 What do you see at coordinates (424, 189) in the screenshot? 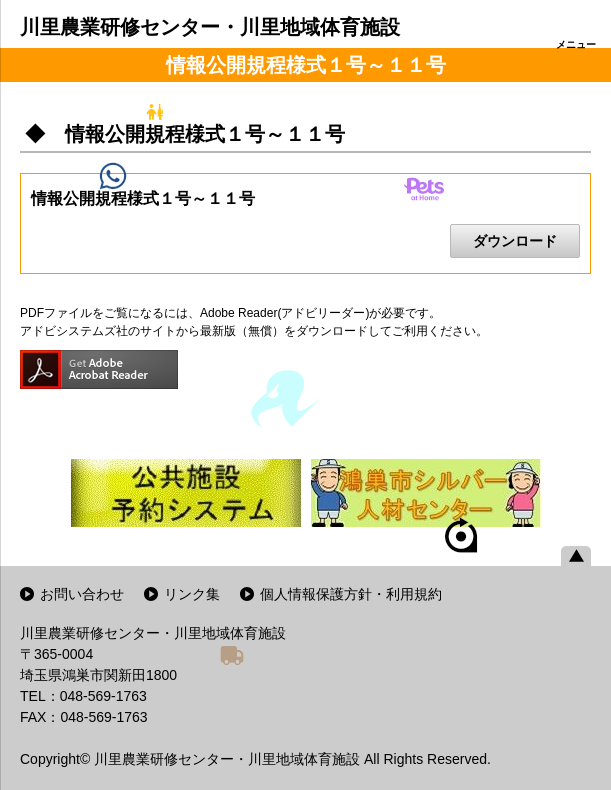
I see `visit the Pets at Home website or app` at bounding box center [424, 189].